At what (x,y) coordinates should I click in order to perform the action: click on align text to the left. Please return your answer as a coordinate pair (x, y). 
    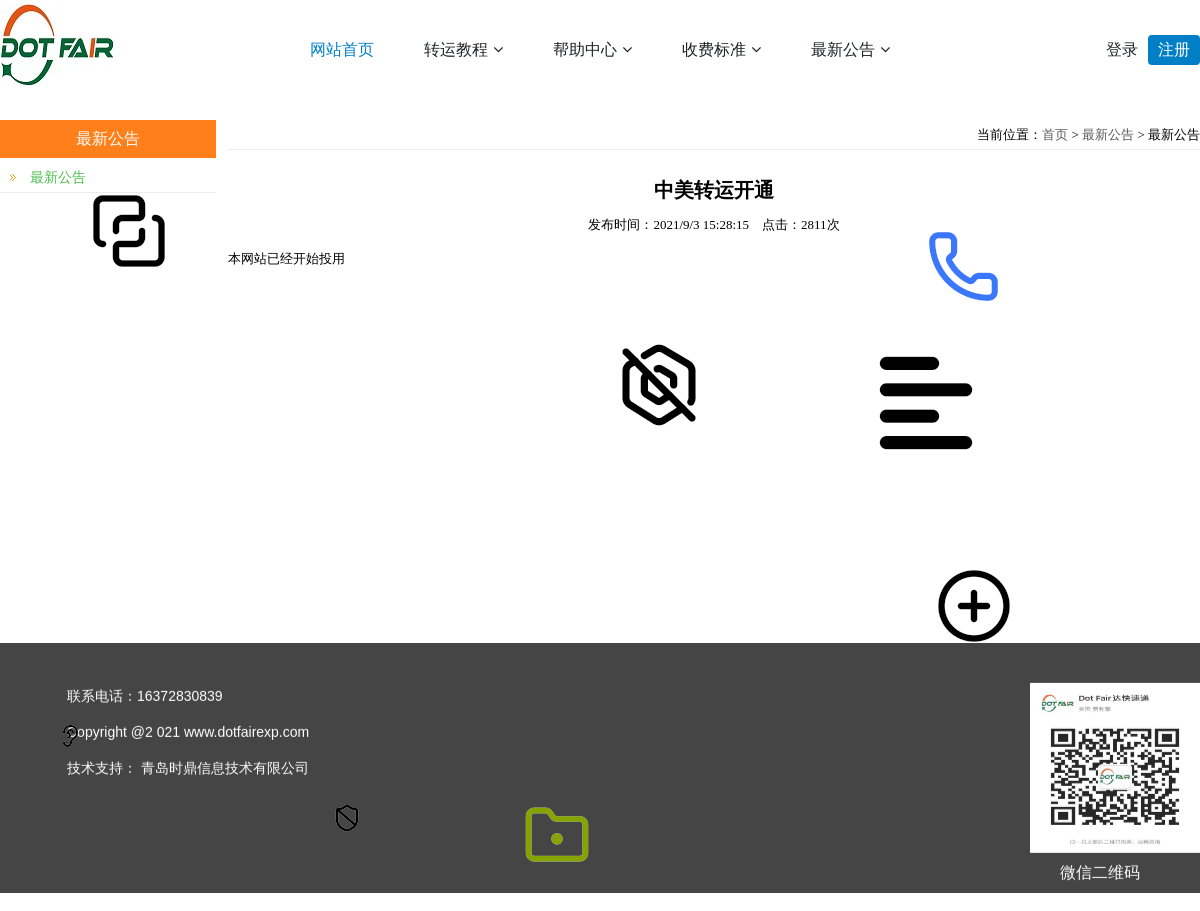
    Looking at the image, I should click on (926, 403).